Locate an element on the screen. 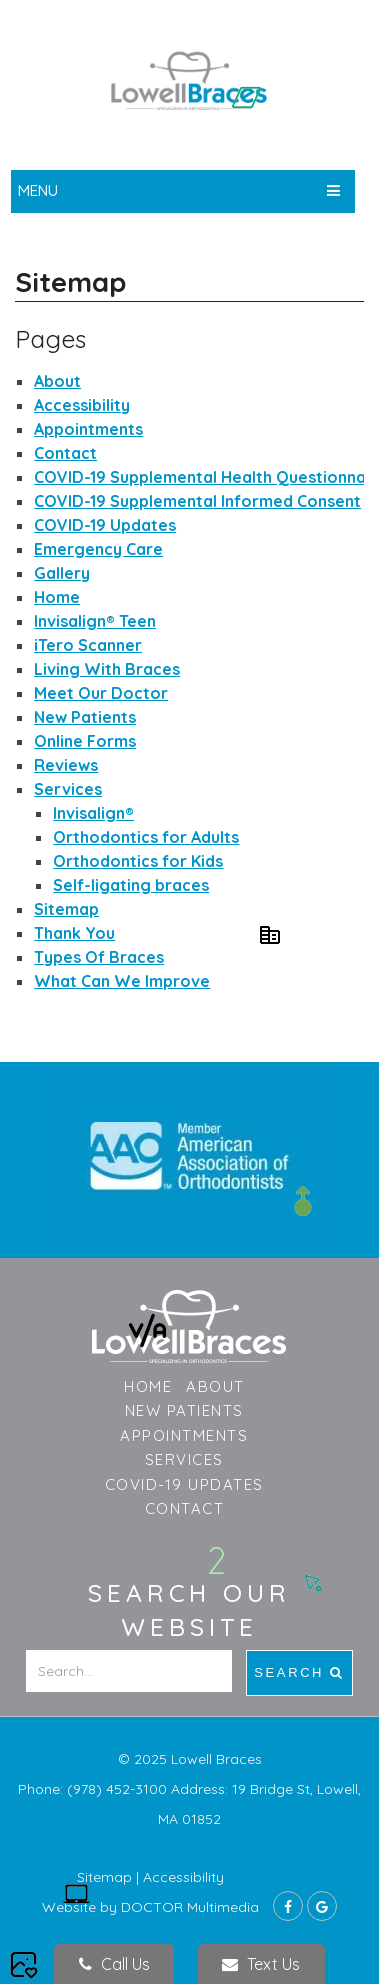  view company or organization details is located at coordinates (270, 935).